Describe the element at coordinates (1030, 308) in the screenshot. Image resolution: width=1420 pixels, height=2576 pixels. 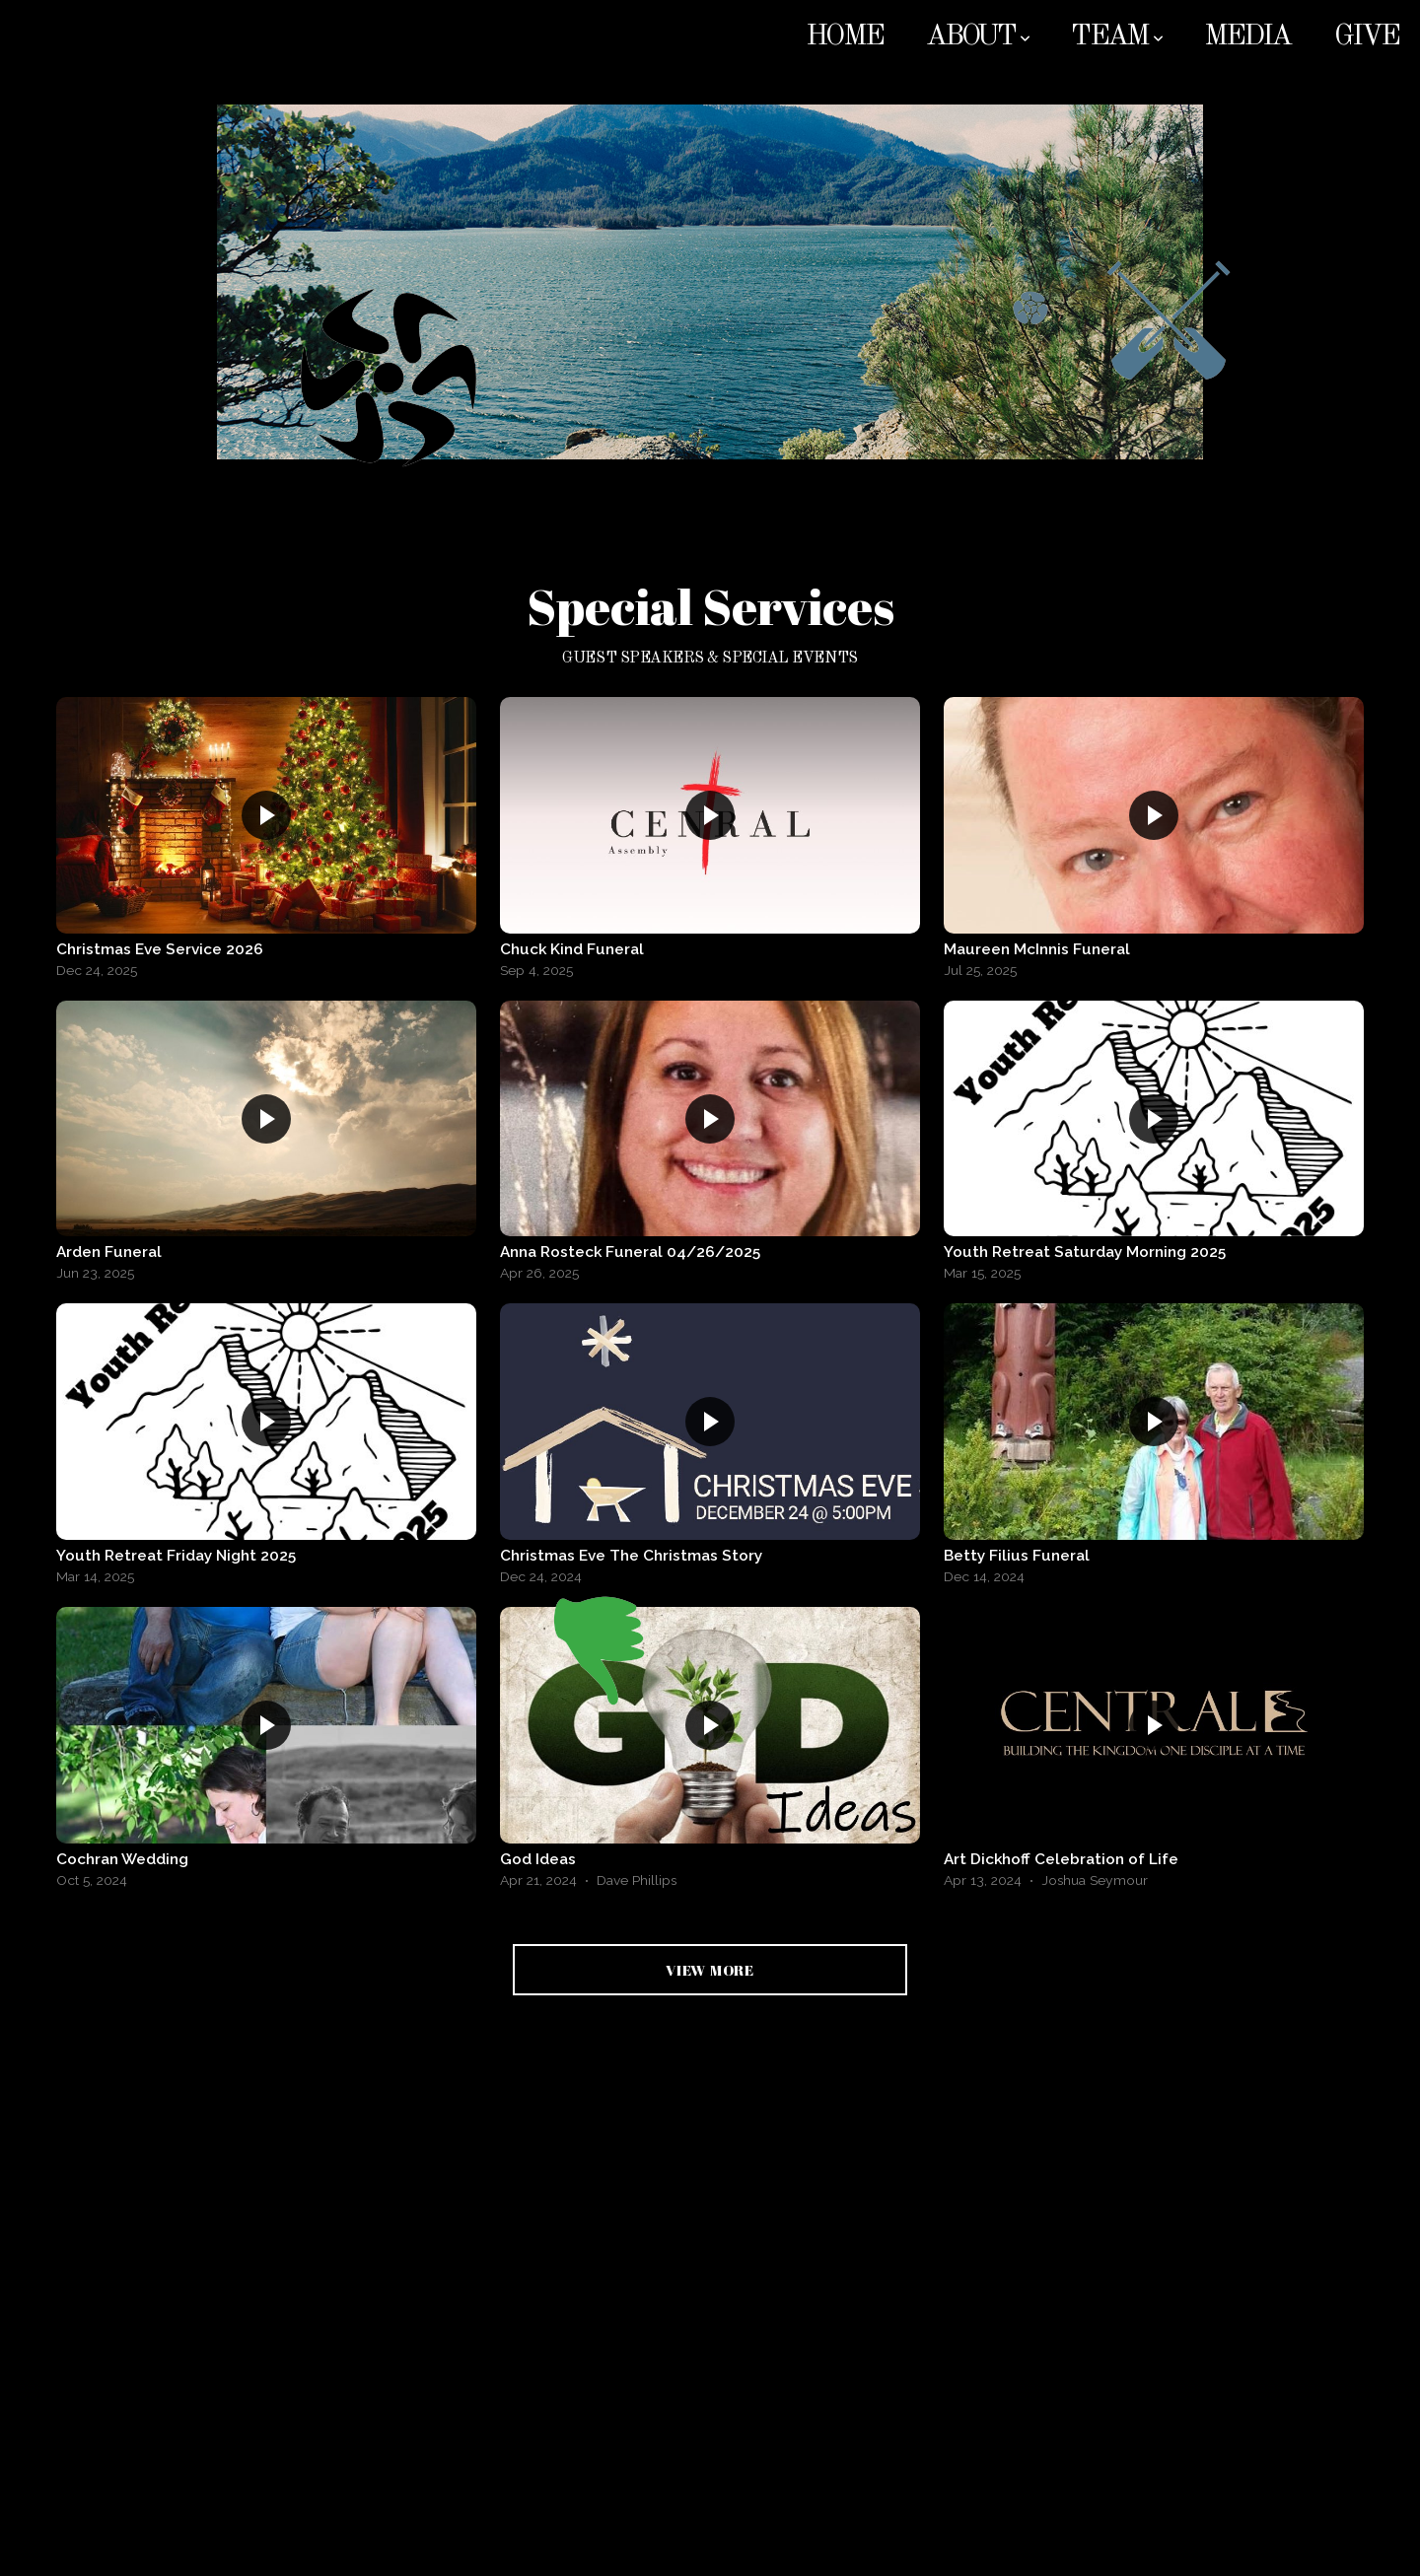
I see `select viola flower in a game inventory` at that location.